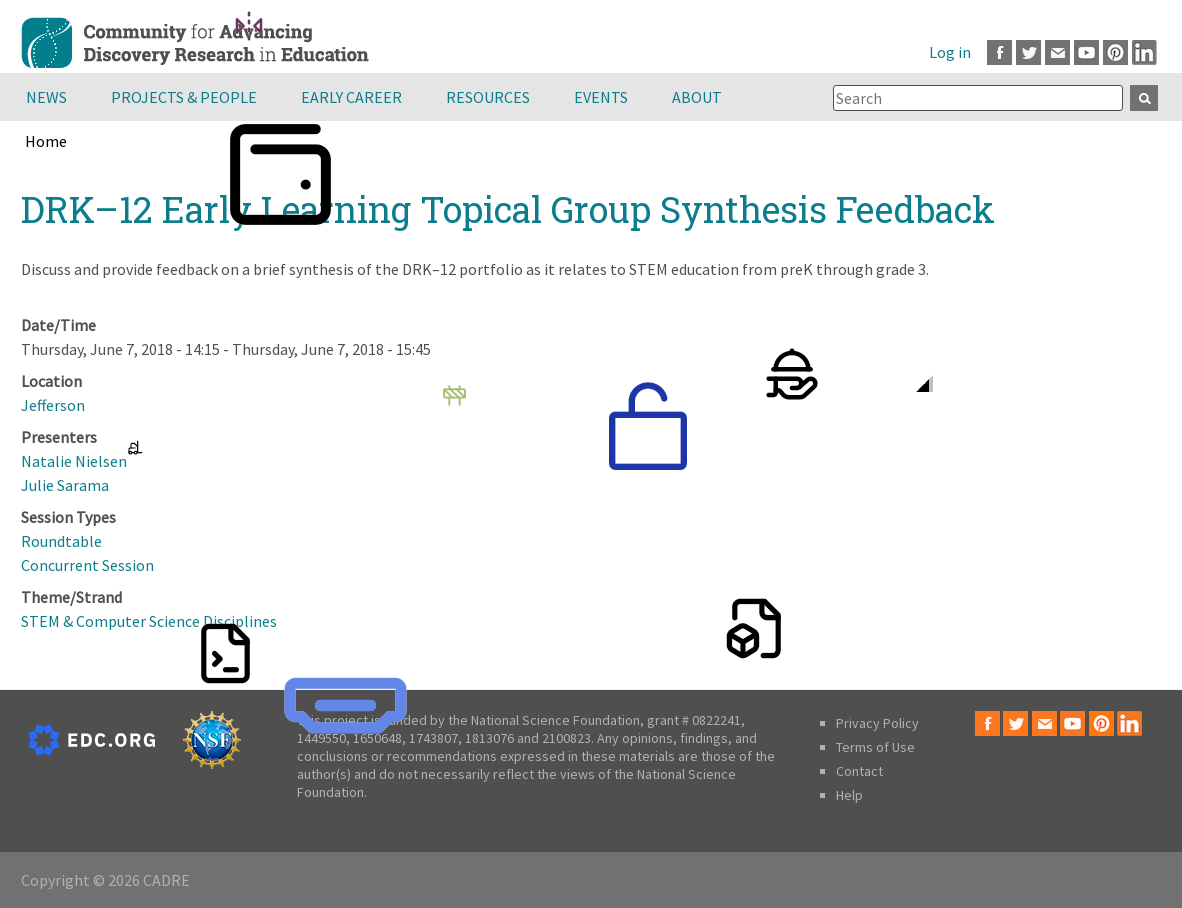  What do you see at coordinates (924, 383) in the screenshot?
I see `indicates moderate cellular signal strength` at bounding box center [924, 383].